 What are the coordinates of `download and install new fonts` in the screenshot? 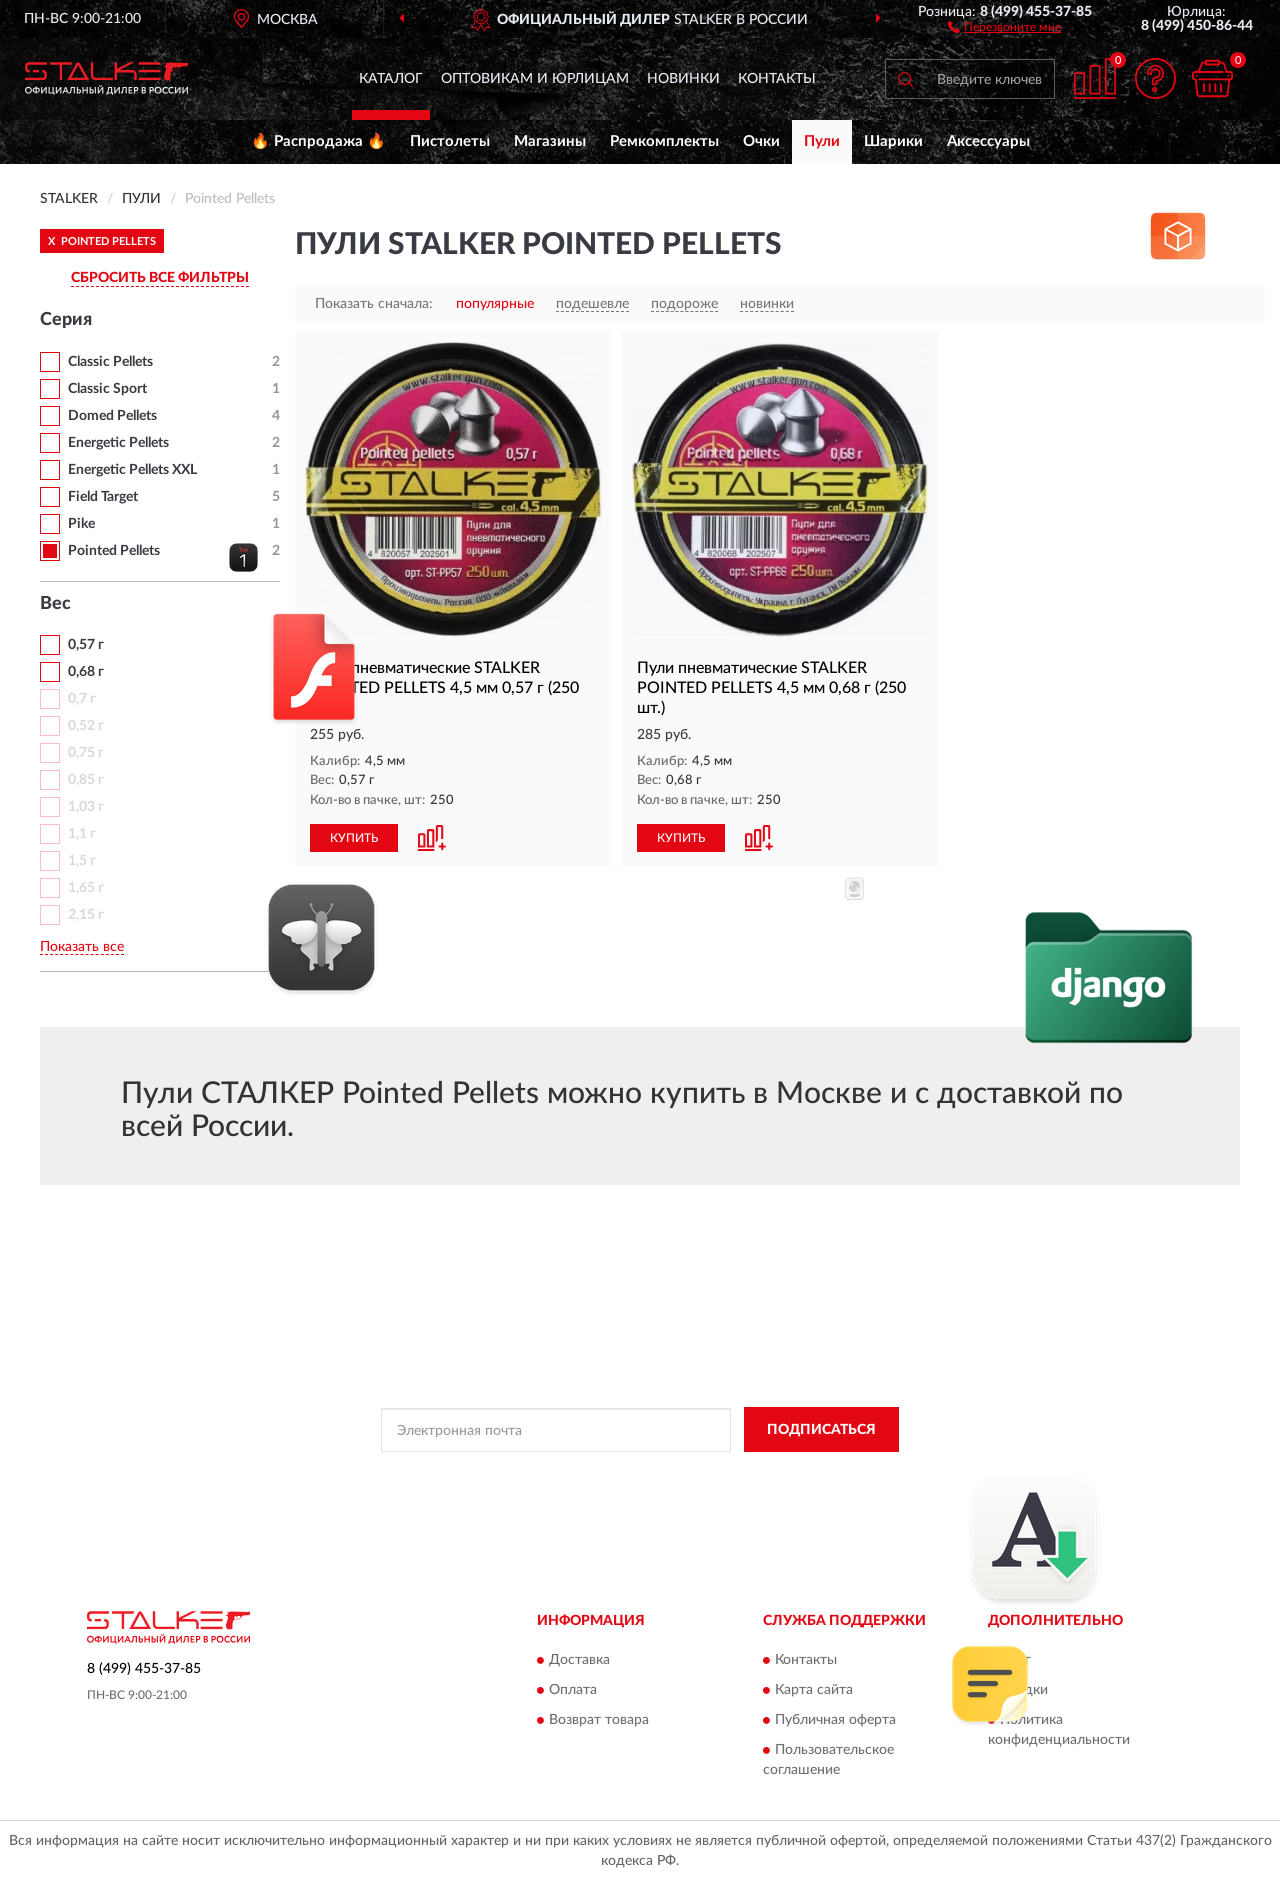 It's located at (1034, 1537).